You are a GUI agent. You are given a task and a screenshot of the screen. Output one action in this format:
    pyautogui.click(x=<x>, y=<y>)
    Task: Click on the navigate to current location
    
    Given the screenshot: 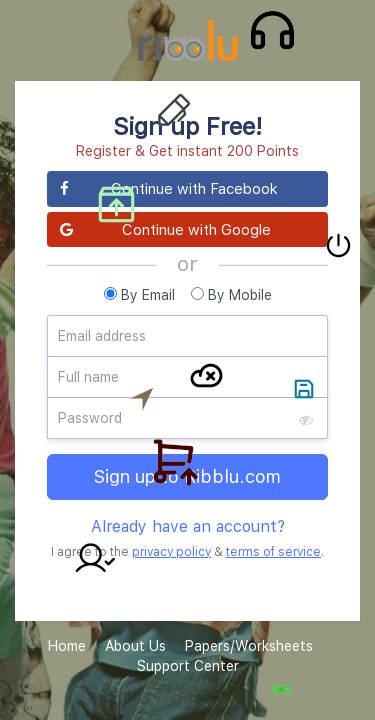 What is the action you would take?
    pyautogui.click(x=141, y=399)
    